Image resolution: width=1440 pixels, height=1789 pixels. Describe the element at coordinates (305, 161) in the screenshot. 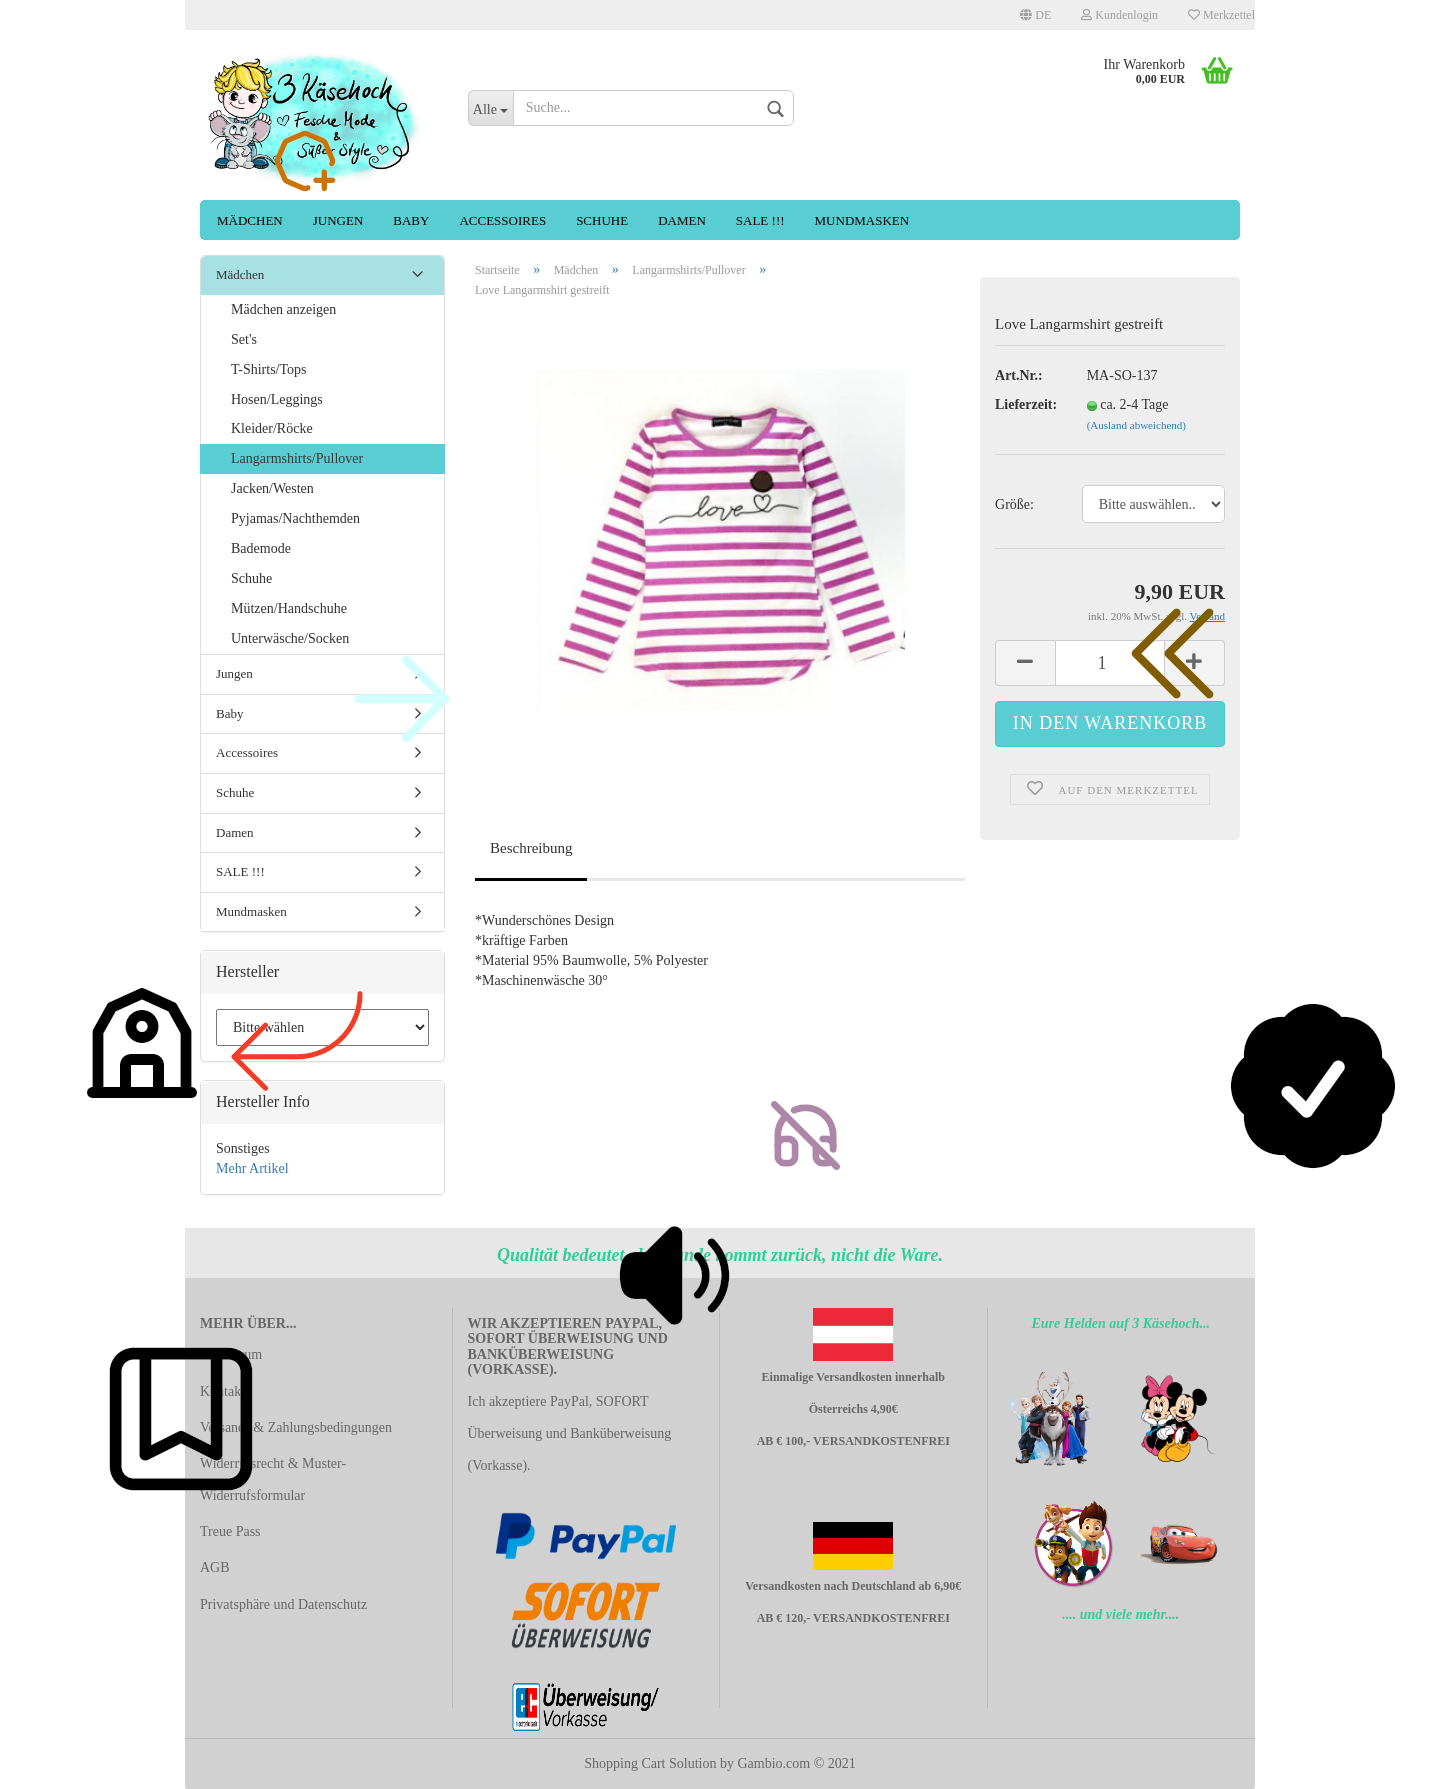

I see `add a new warning or alert` at that location.